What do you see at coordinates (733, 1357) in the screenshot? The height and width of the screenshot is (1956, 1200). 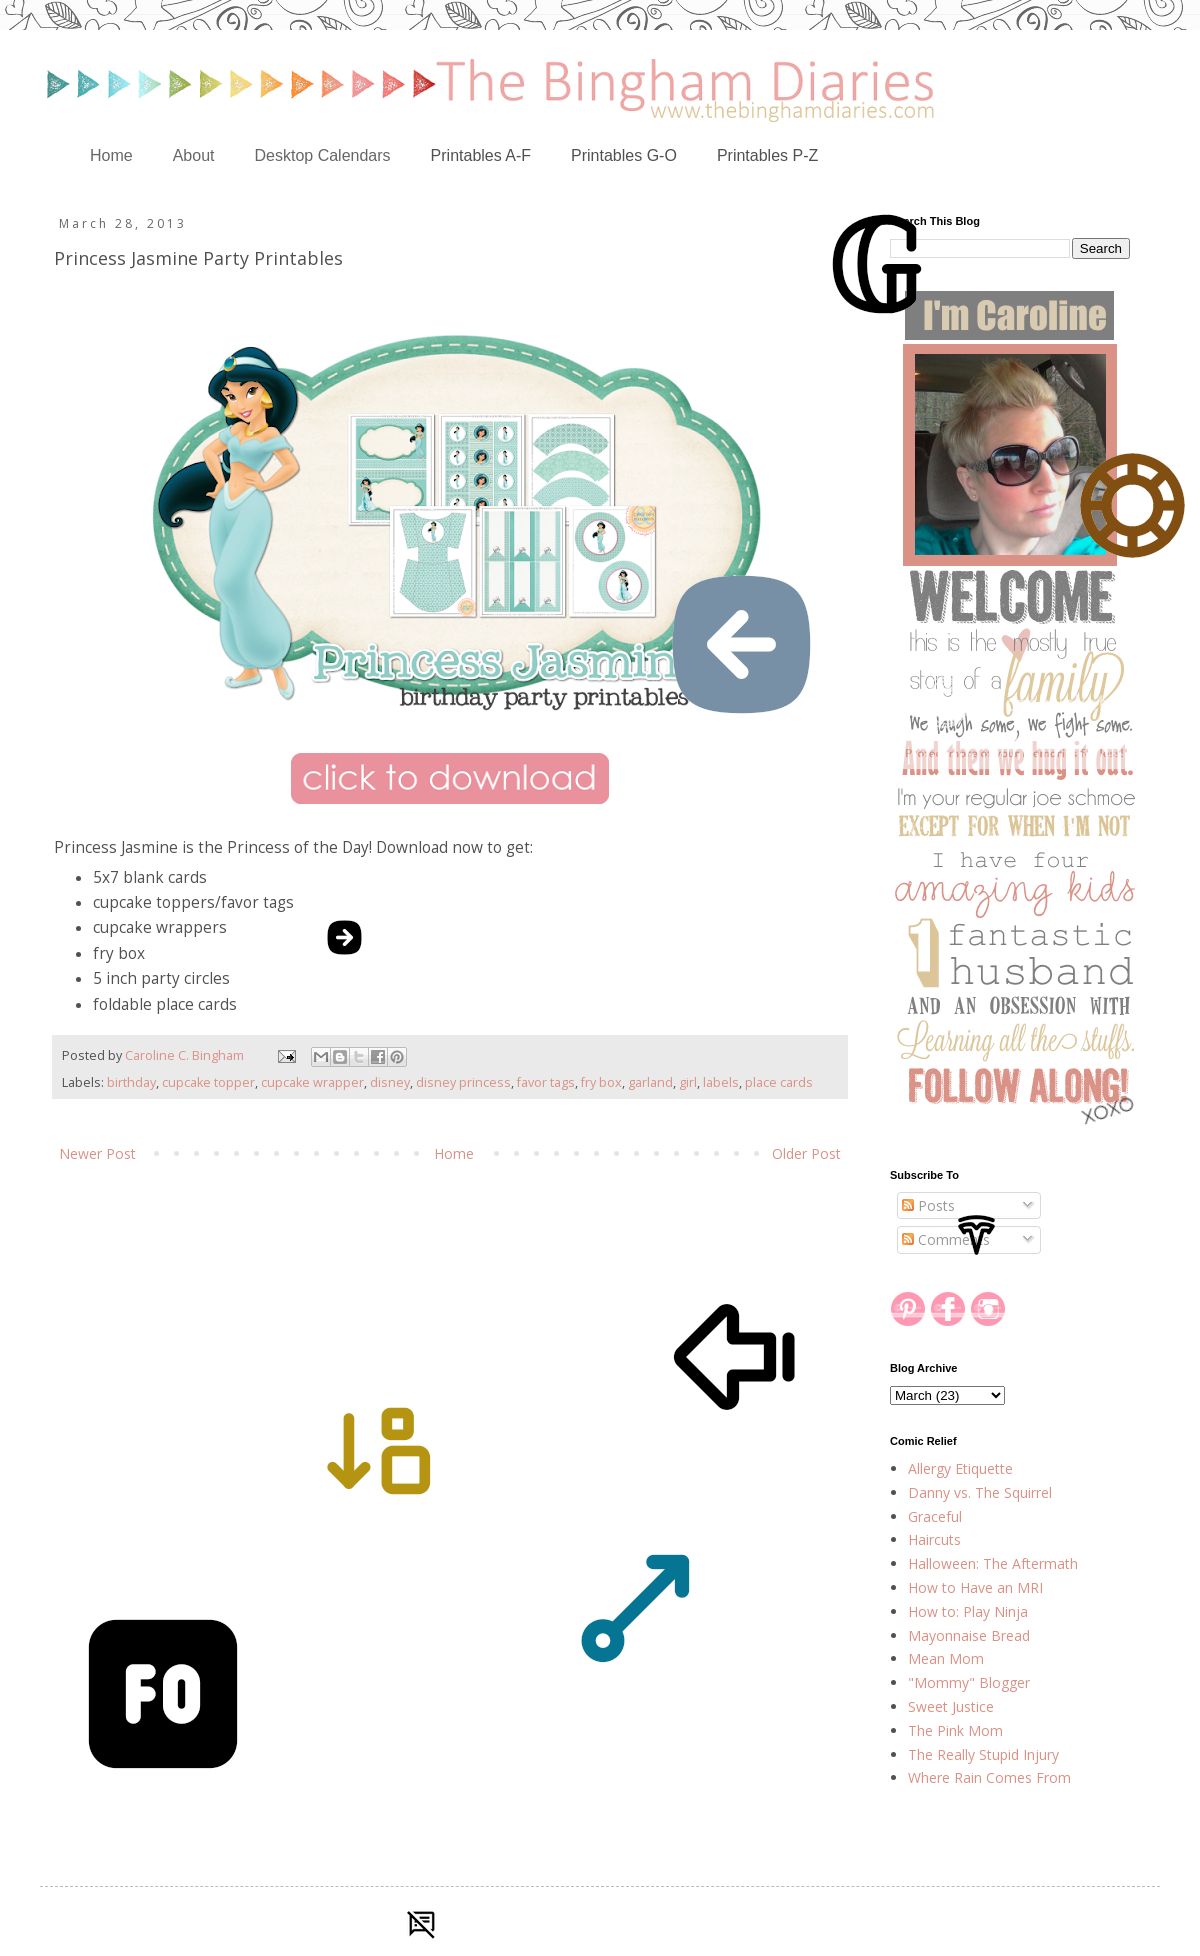 I see `go back to the previous screen` at bounding box center [733, 1357].